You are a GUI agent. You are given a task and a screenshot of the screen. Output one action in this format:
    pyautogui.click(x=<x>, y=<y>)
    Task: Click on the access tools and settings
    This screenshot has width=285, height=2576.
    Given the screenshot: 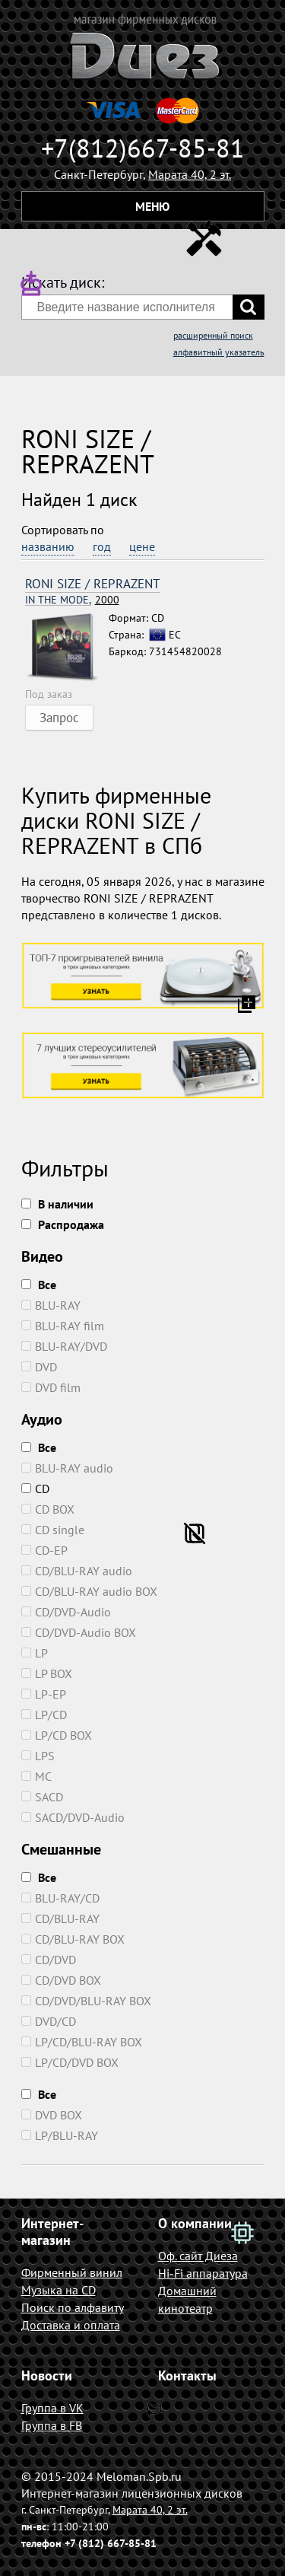 What is the action you would take?
    pyautogui.click(x=204, y=238)
    